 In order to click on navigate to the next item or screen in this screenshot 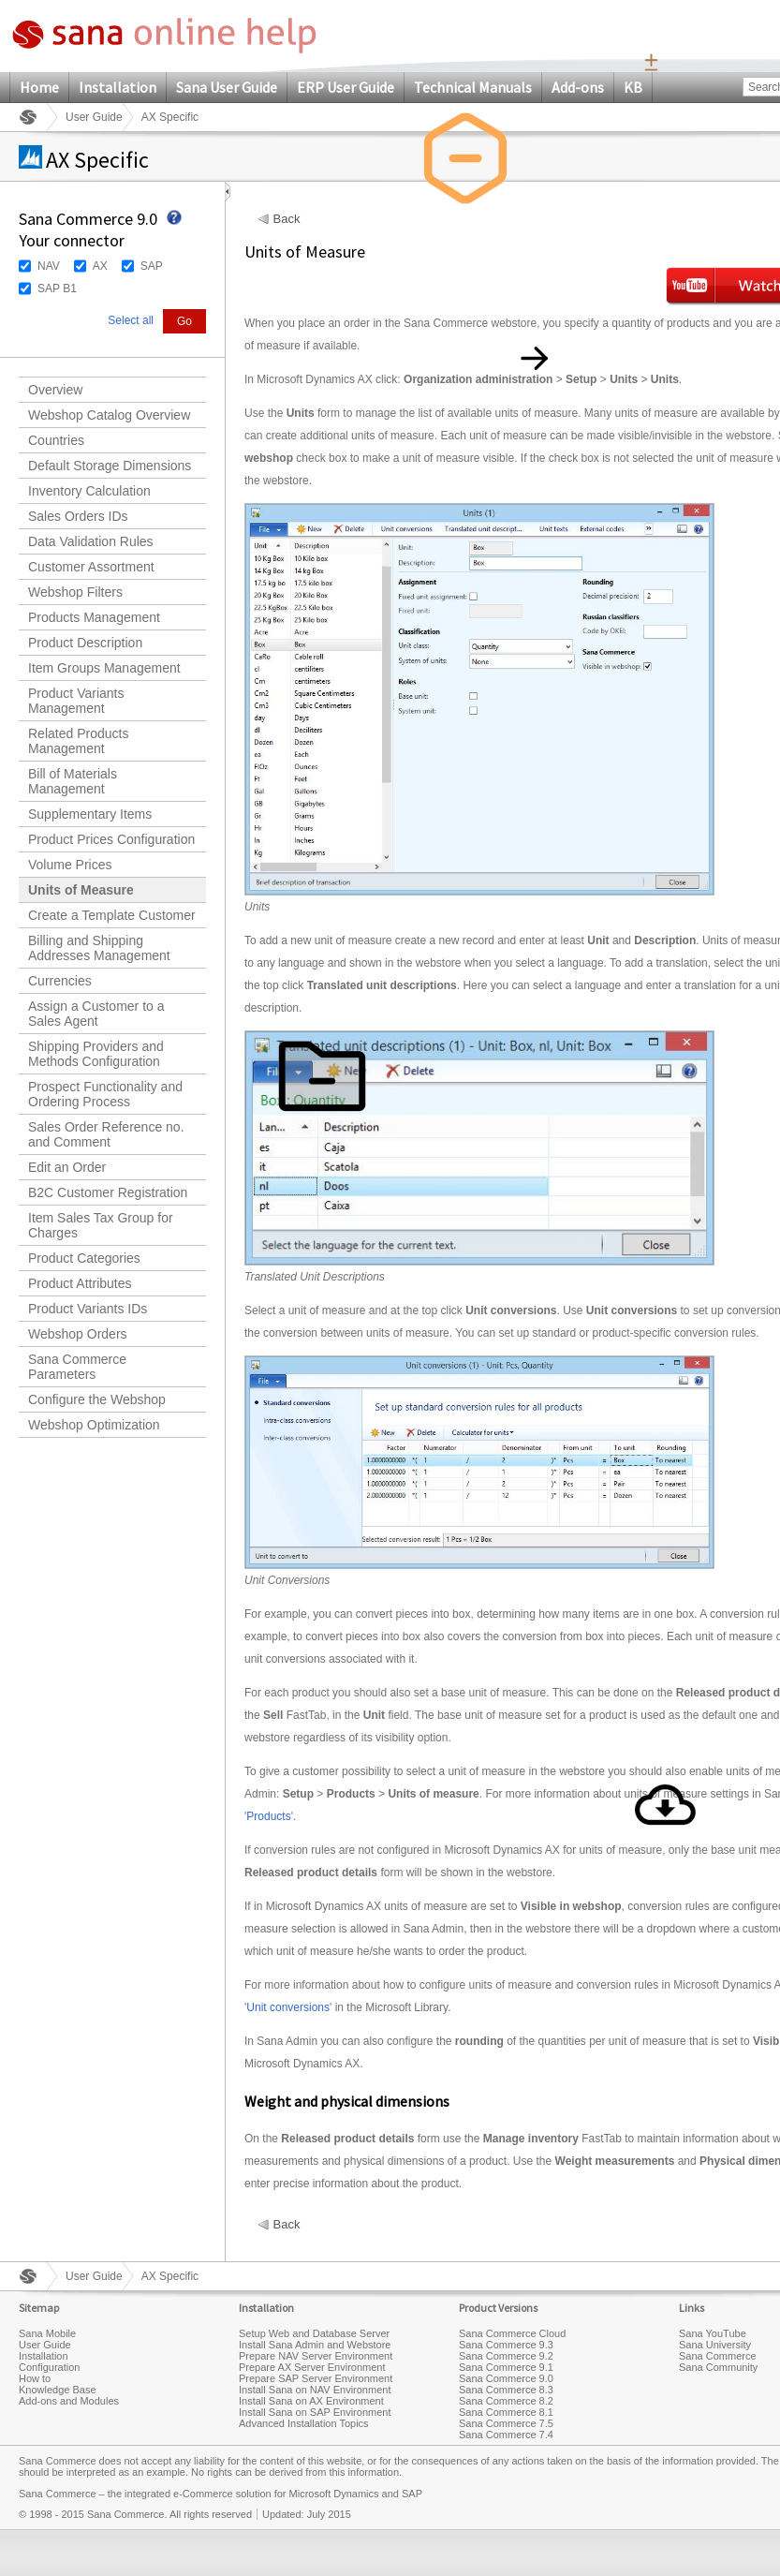, I will do `click(534, 358)`.